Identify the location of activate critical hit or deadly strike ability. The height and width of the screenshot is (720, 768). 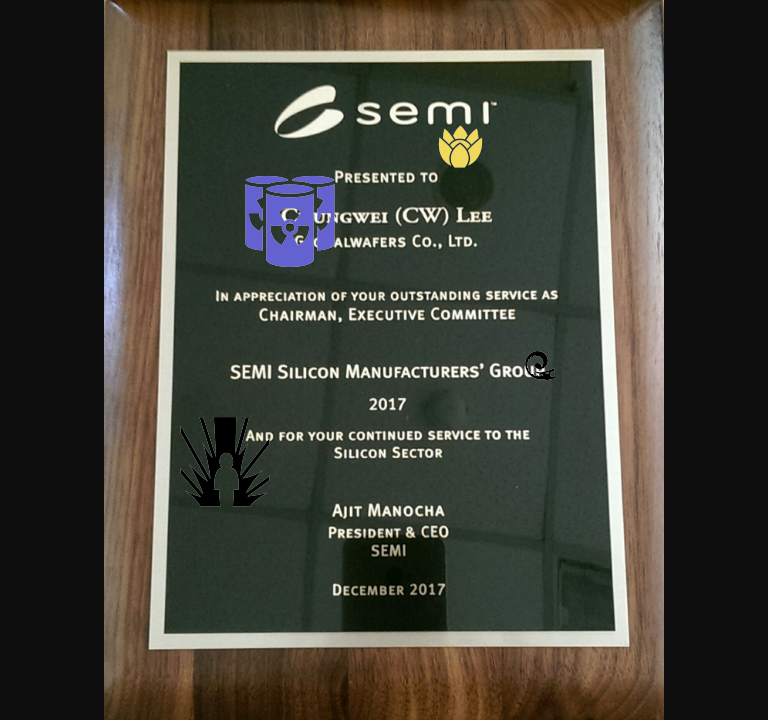
(225, 462).